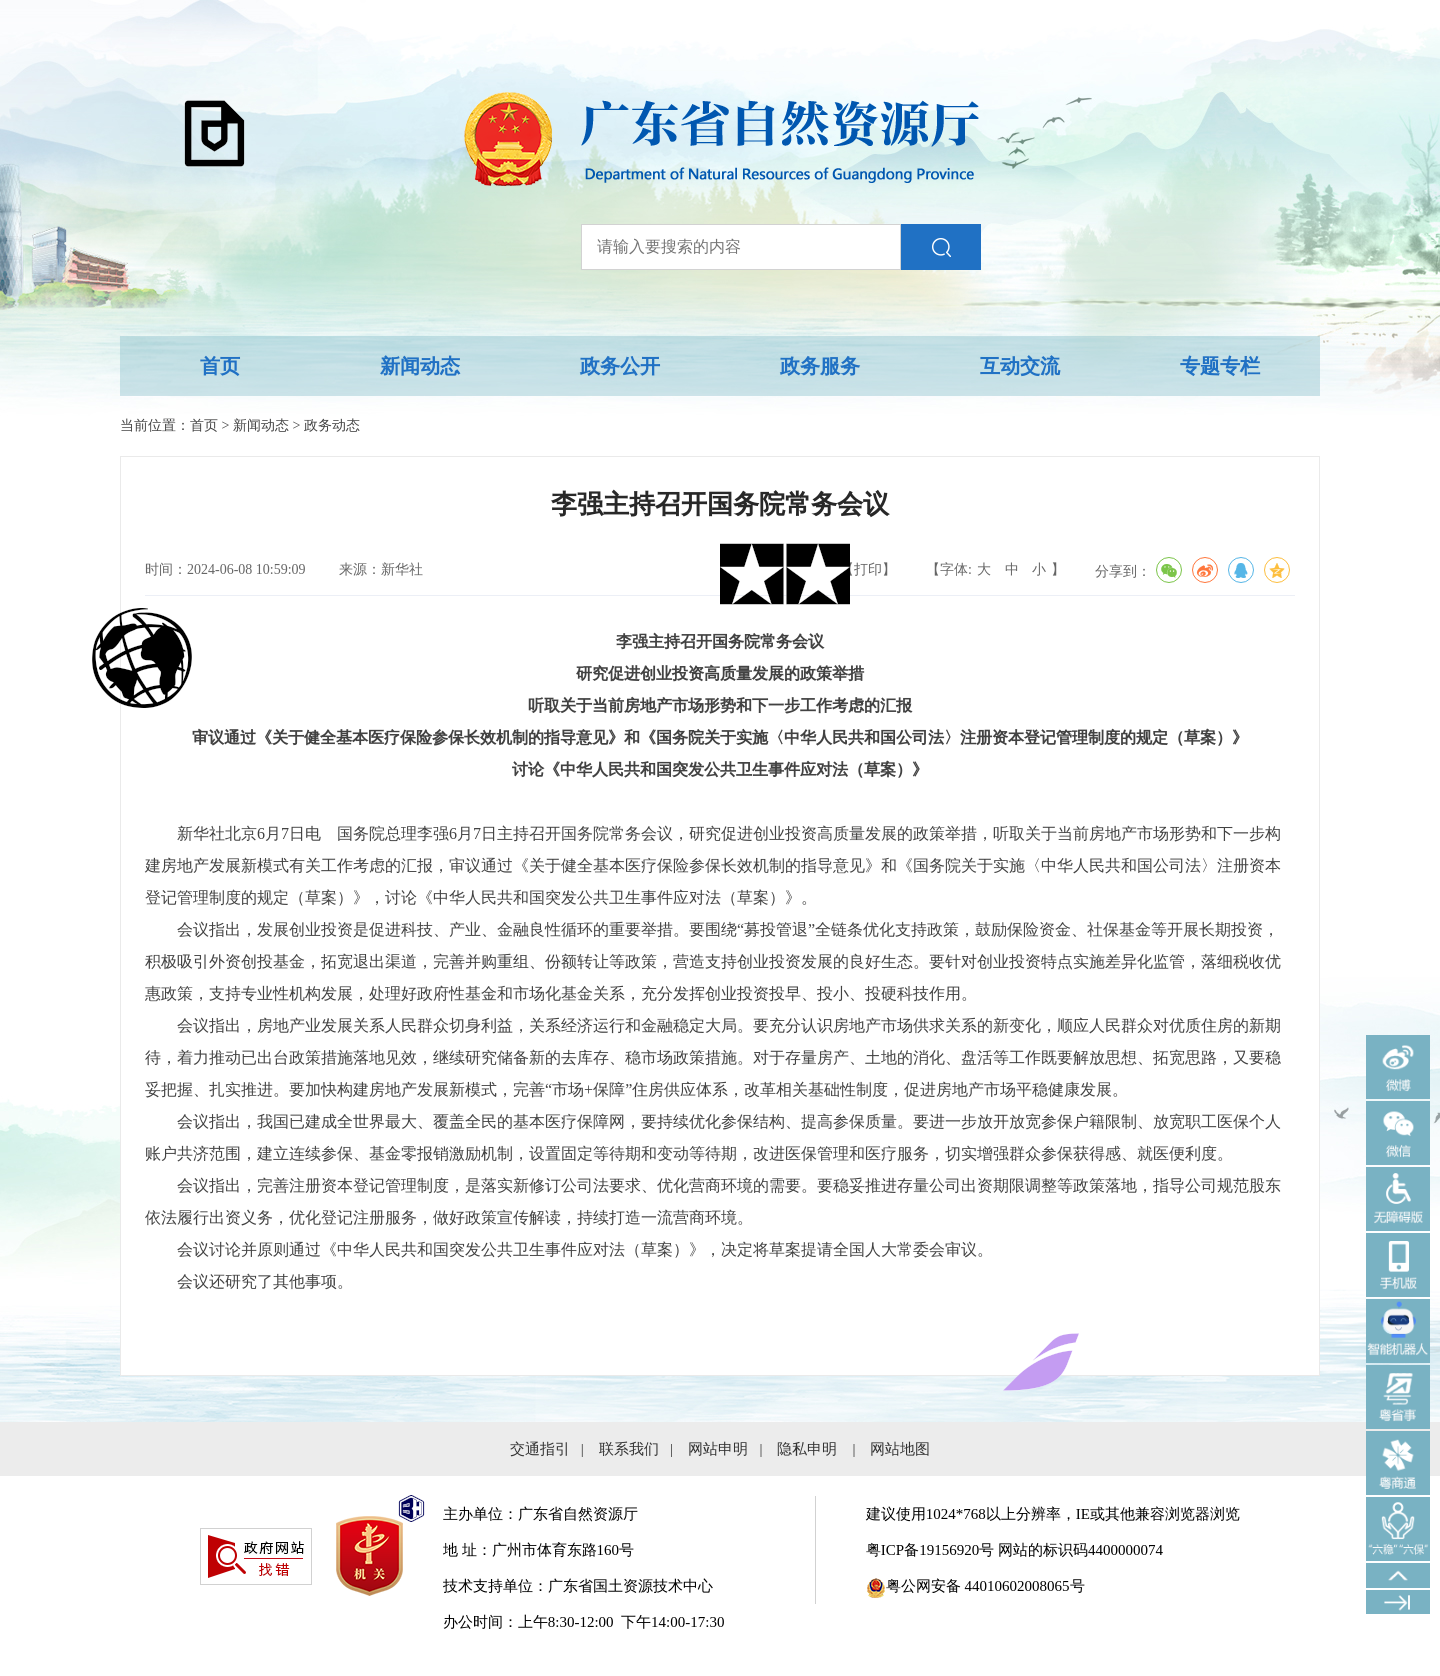 The image size is (1440, 1676). I want to click on tamiya brand logo, so click(785, 574).